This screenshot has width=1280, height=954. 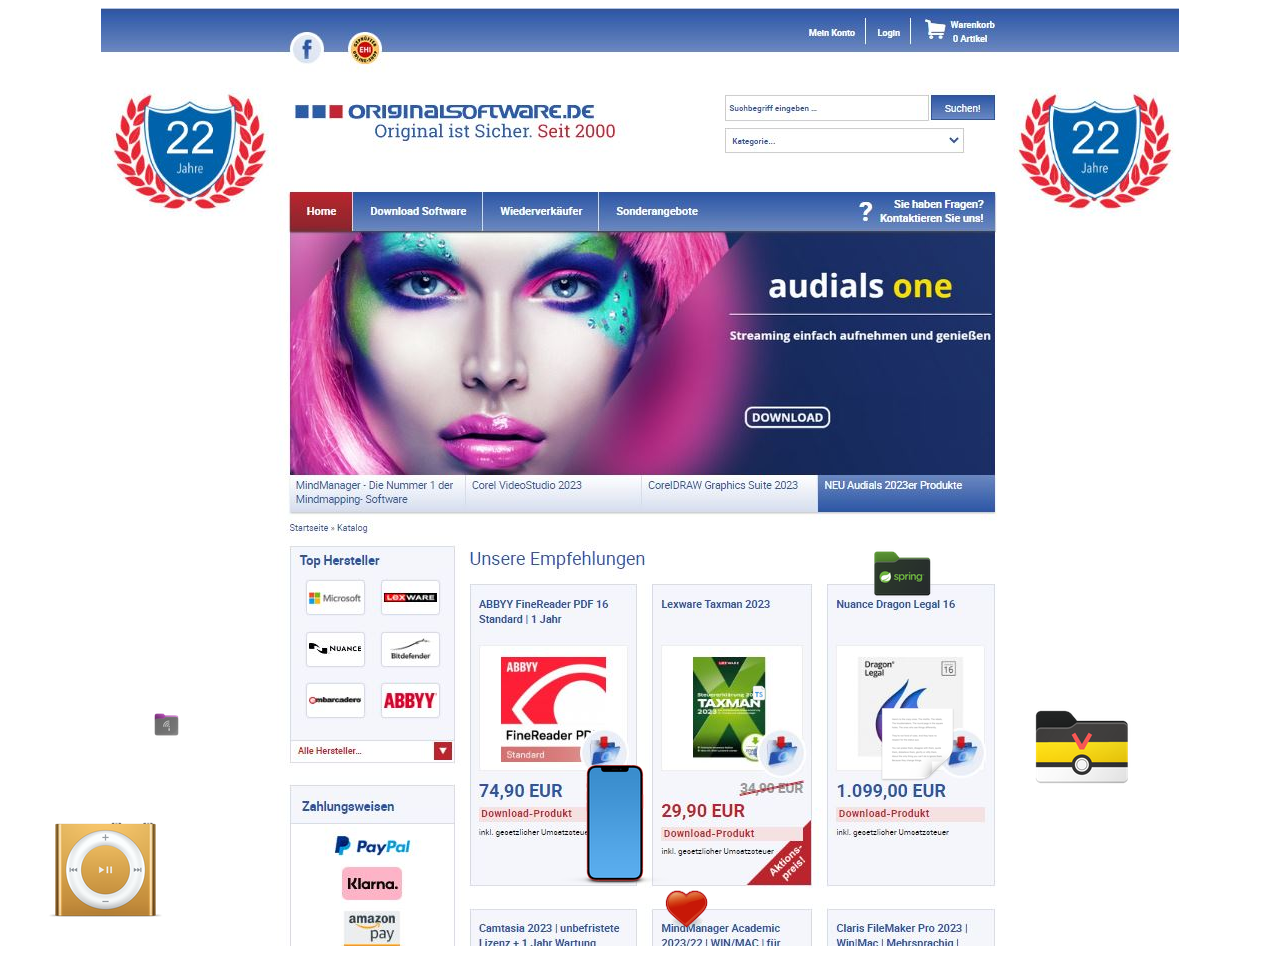 I want to click on folder containing pokémon level ball assets, so click(x=1081, y=749).